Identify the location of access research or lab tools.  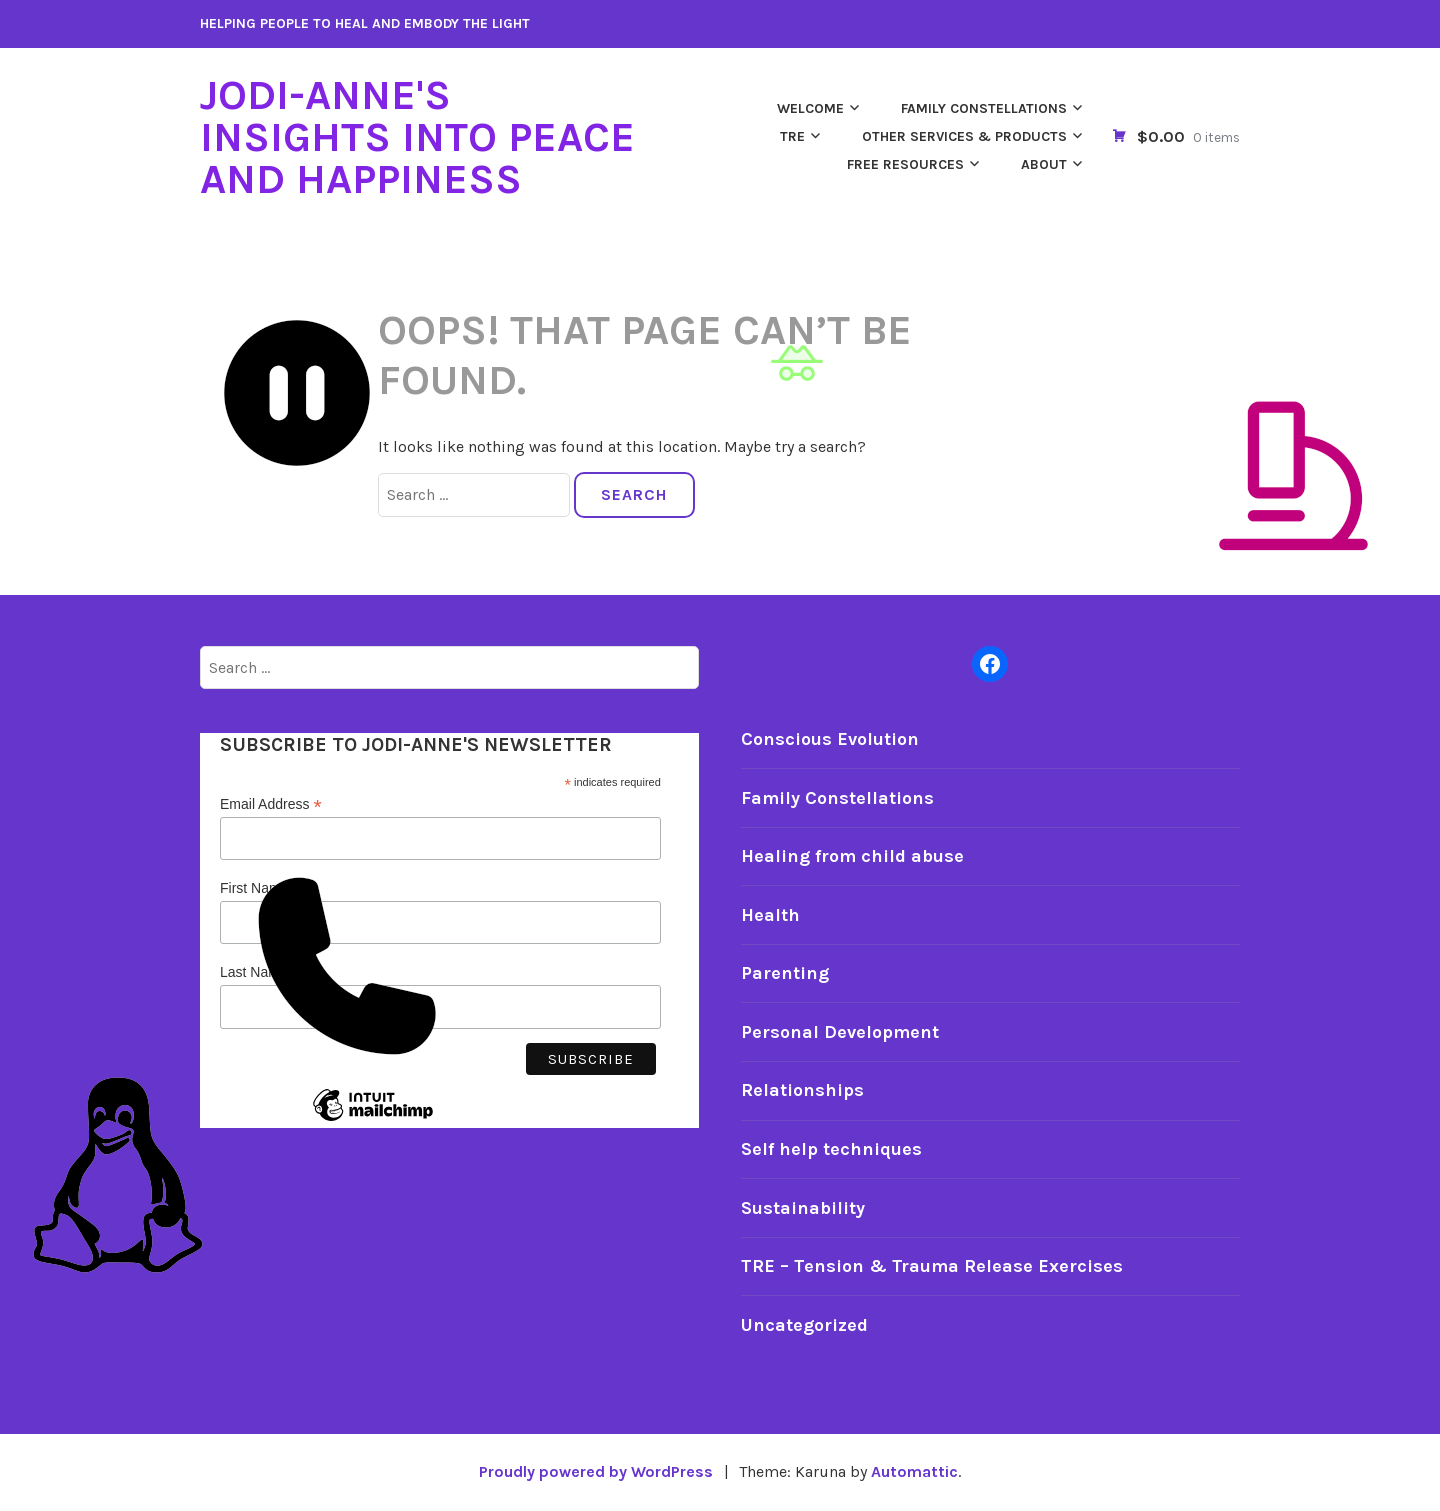
(1293, 481).